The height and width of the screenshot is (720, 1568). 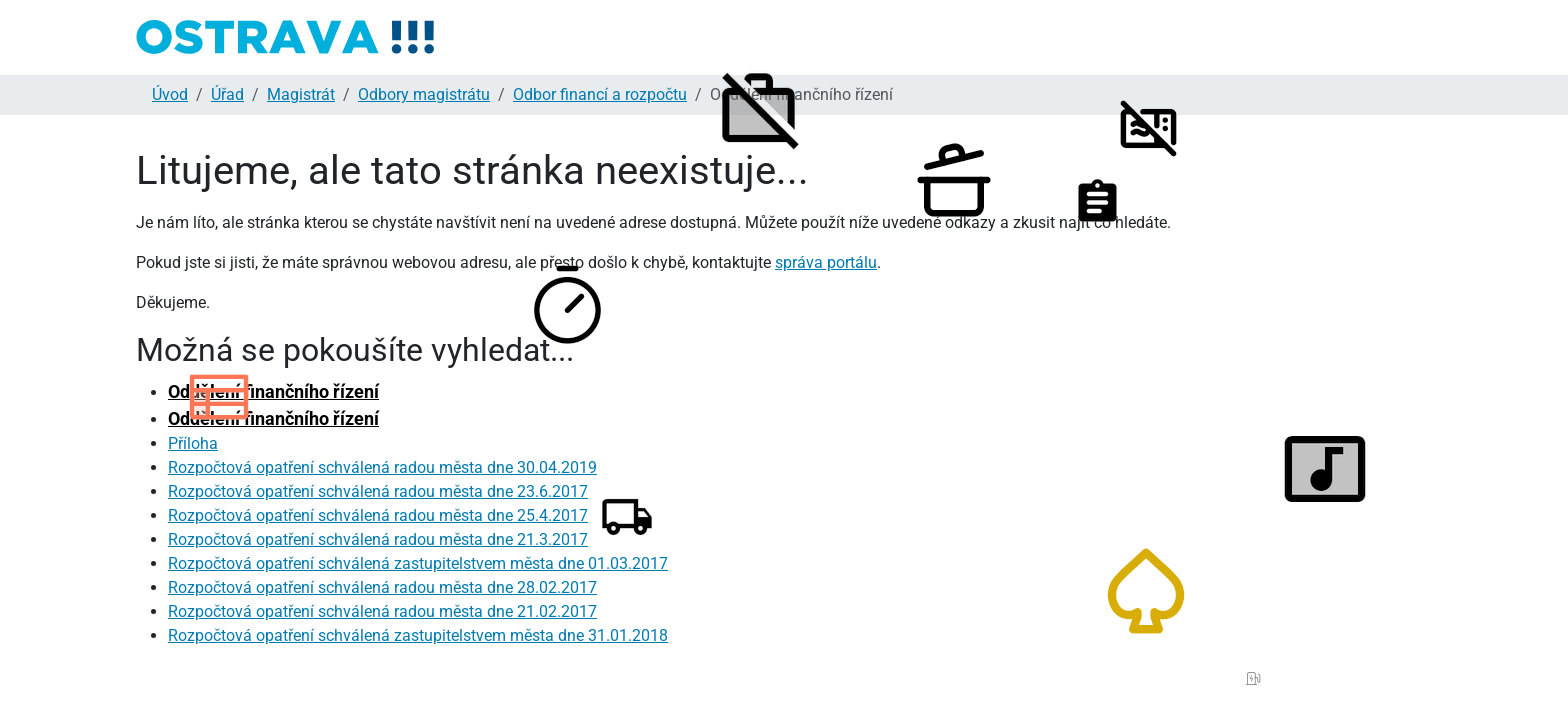 I want to click on work mode disabled or turned off, so click(x=758, y=109).